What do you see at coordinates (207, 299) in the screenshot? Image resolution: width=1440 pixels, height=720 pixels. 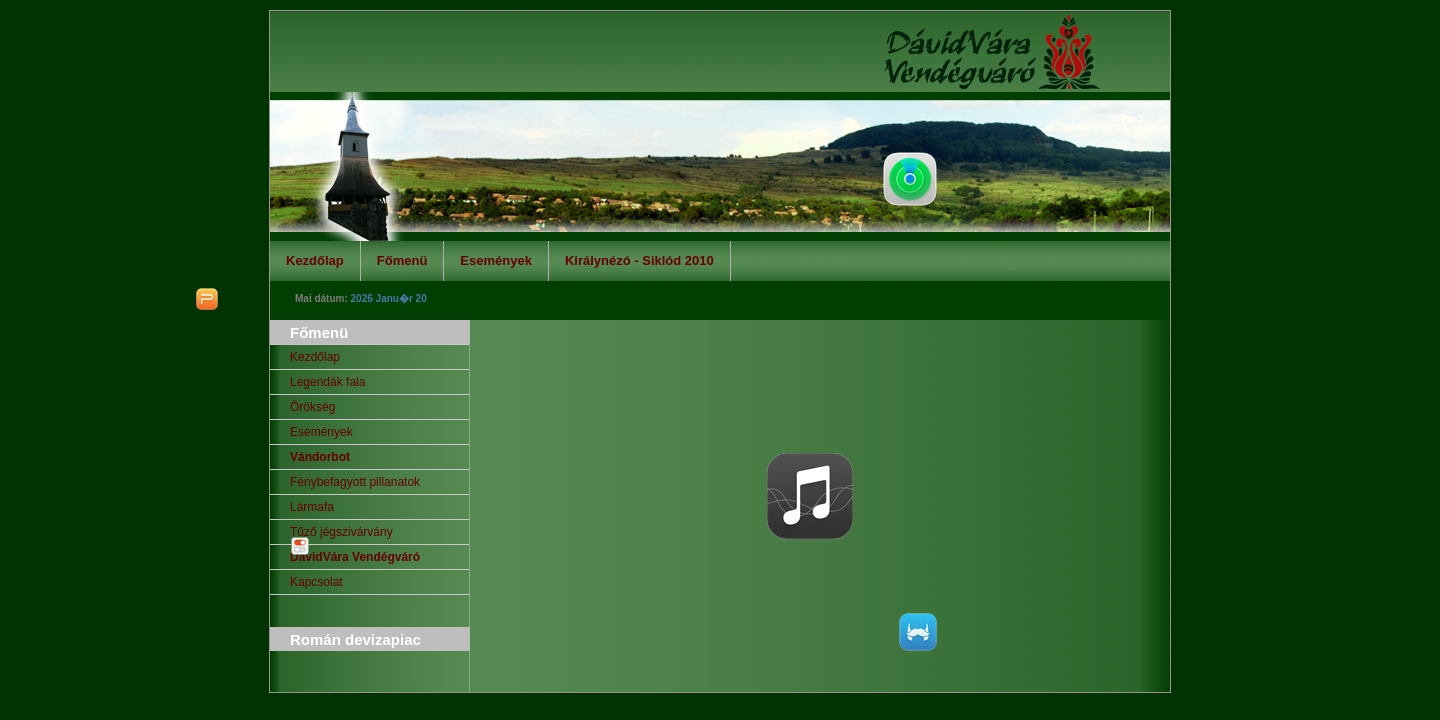 I see `open wps presentation app` at bounding box center [207, 299].